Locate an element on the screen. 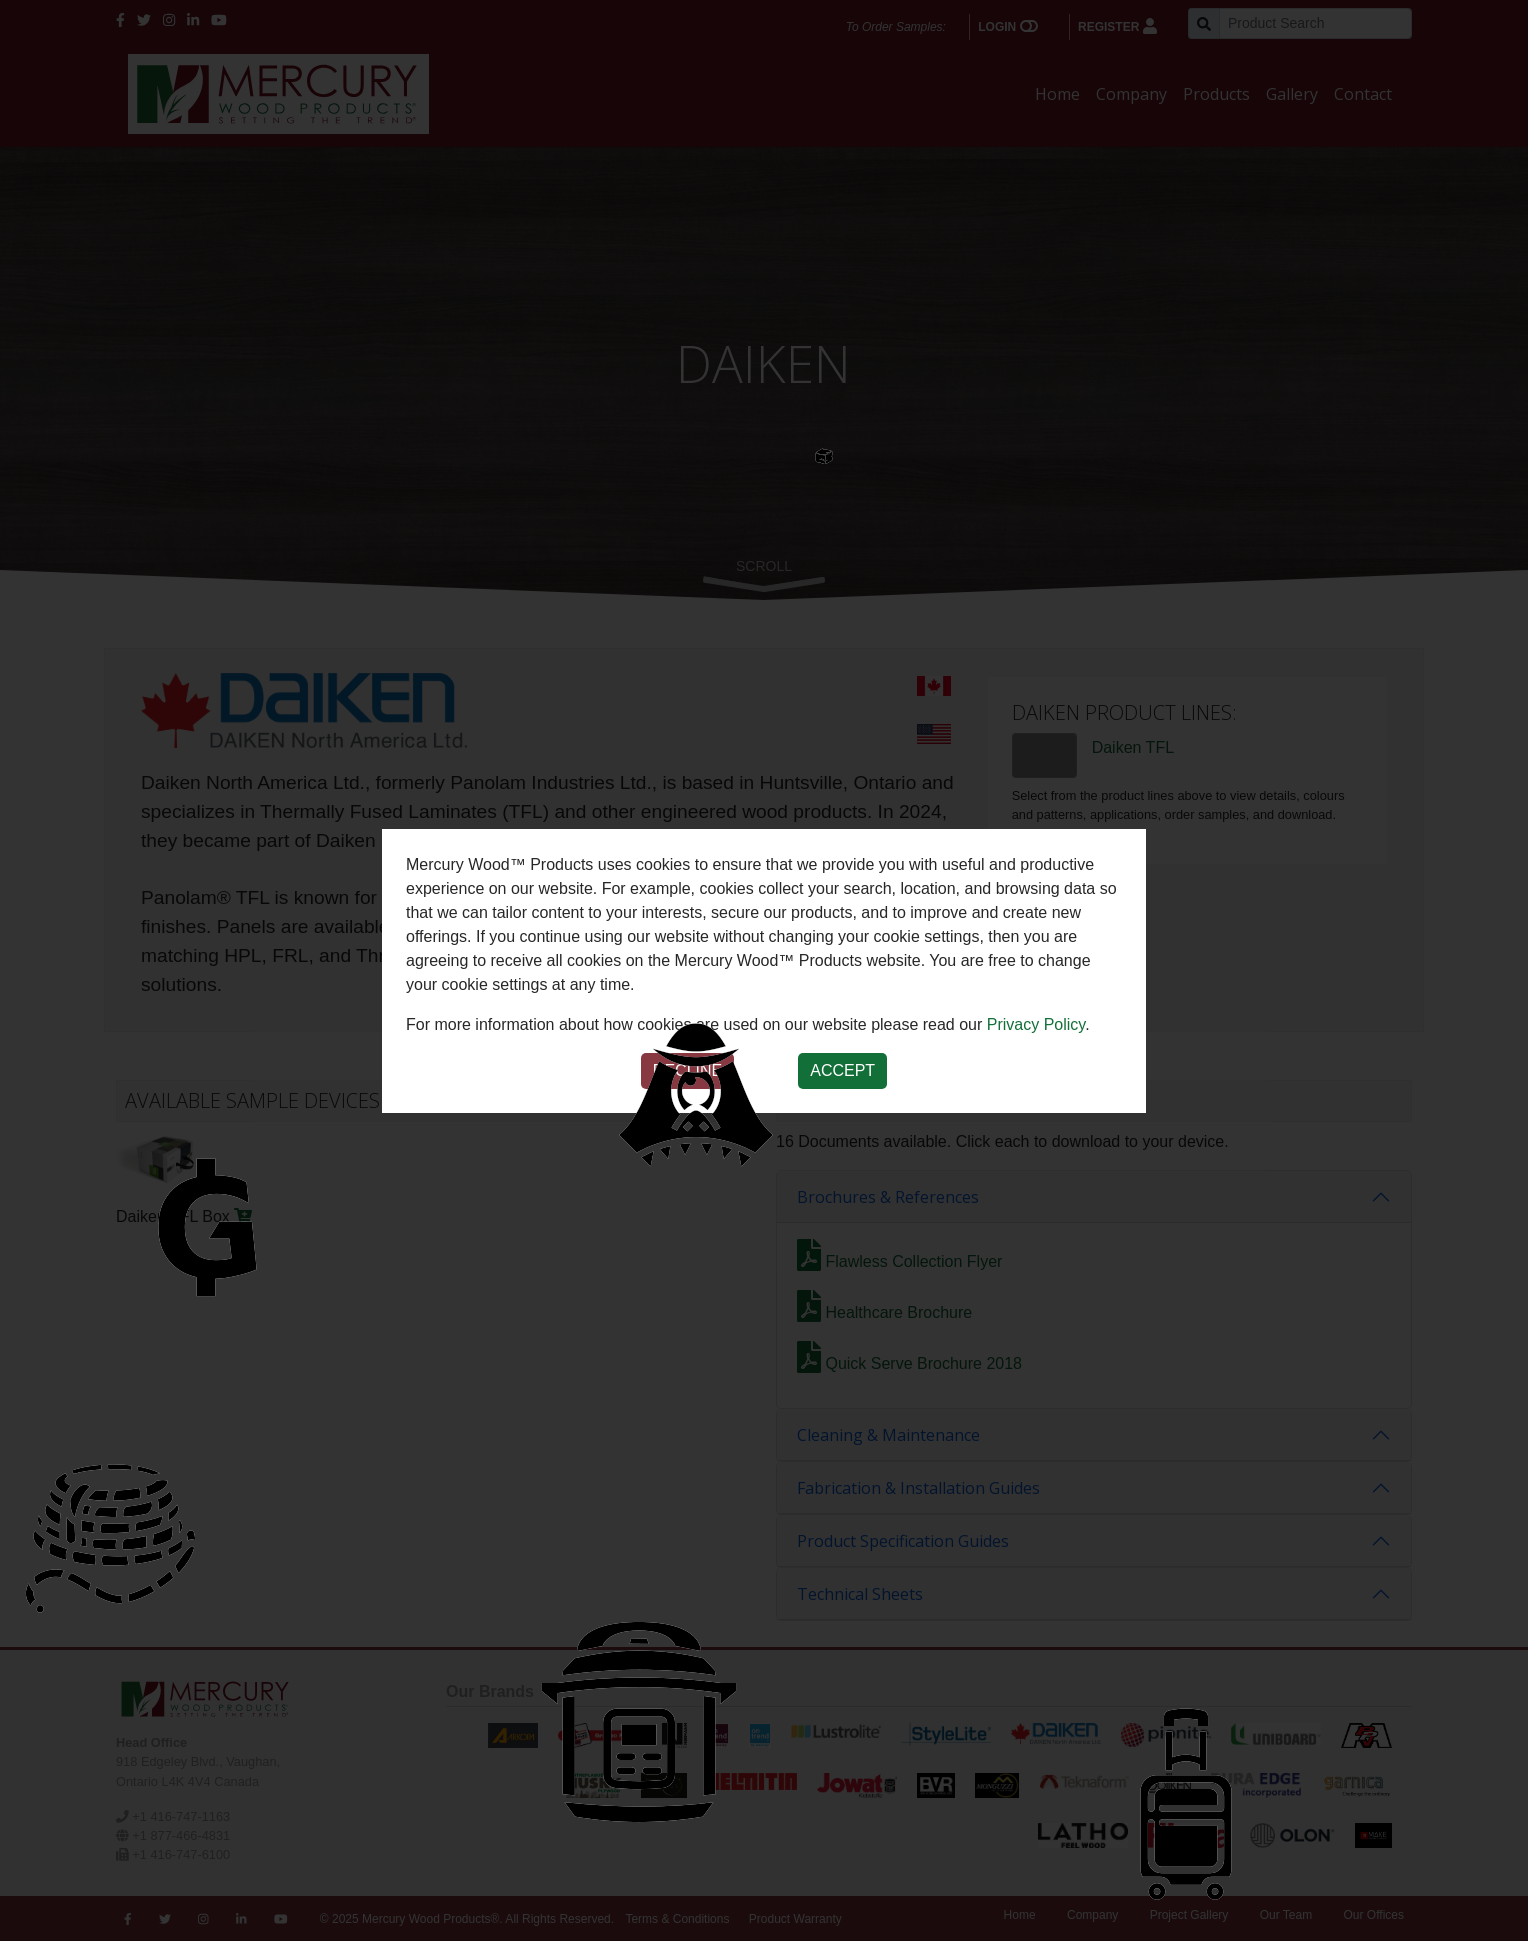 The height and width of the screenshot is (1941, 1528). access travel or trip planning features is located at coordinates (1186, 1804).